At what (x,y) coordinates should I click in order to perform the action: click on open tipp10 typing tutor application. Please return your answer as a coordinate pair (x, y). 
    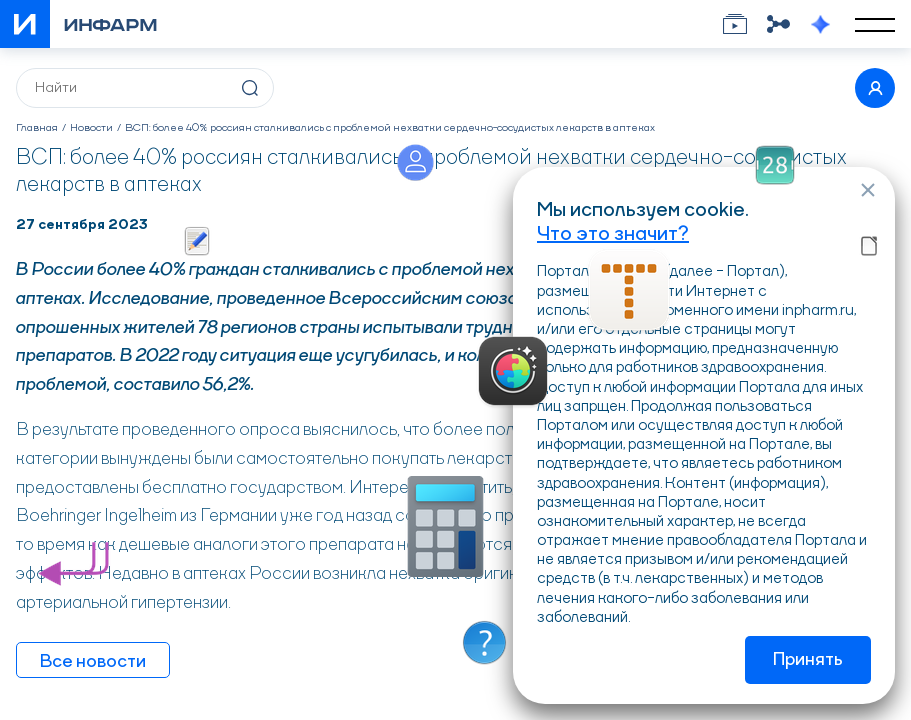
    Looking at the image, I should click on (629, 290).